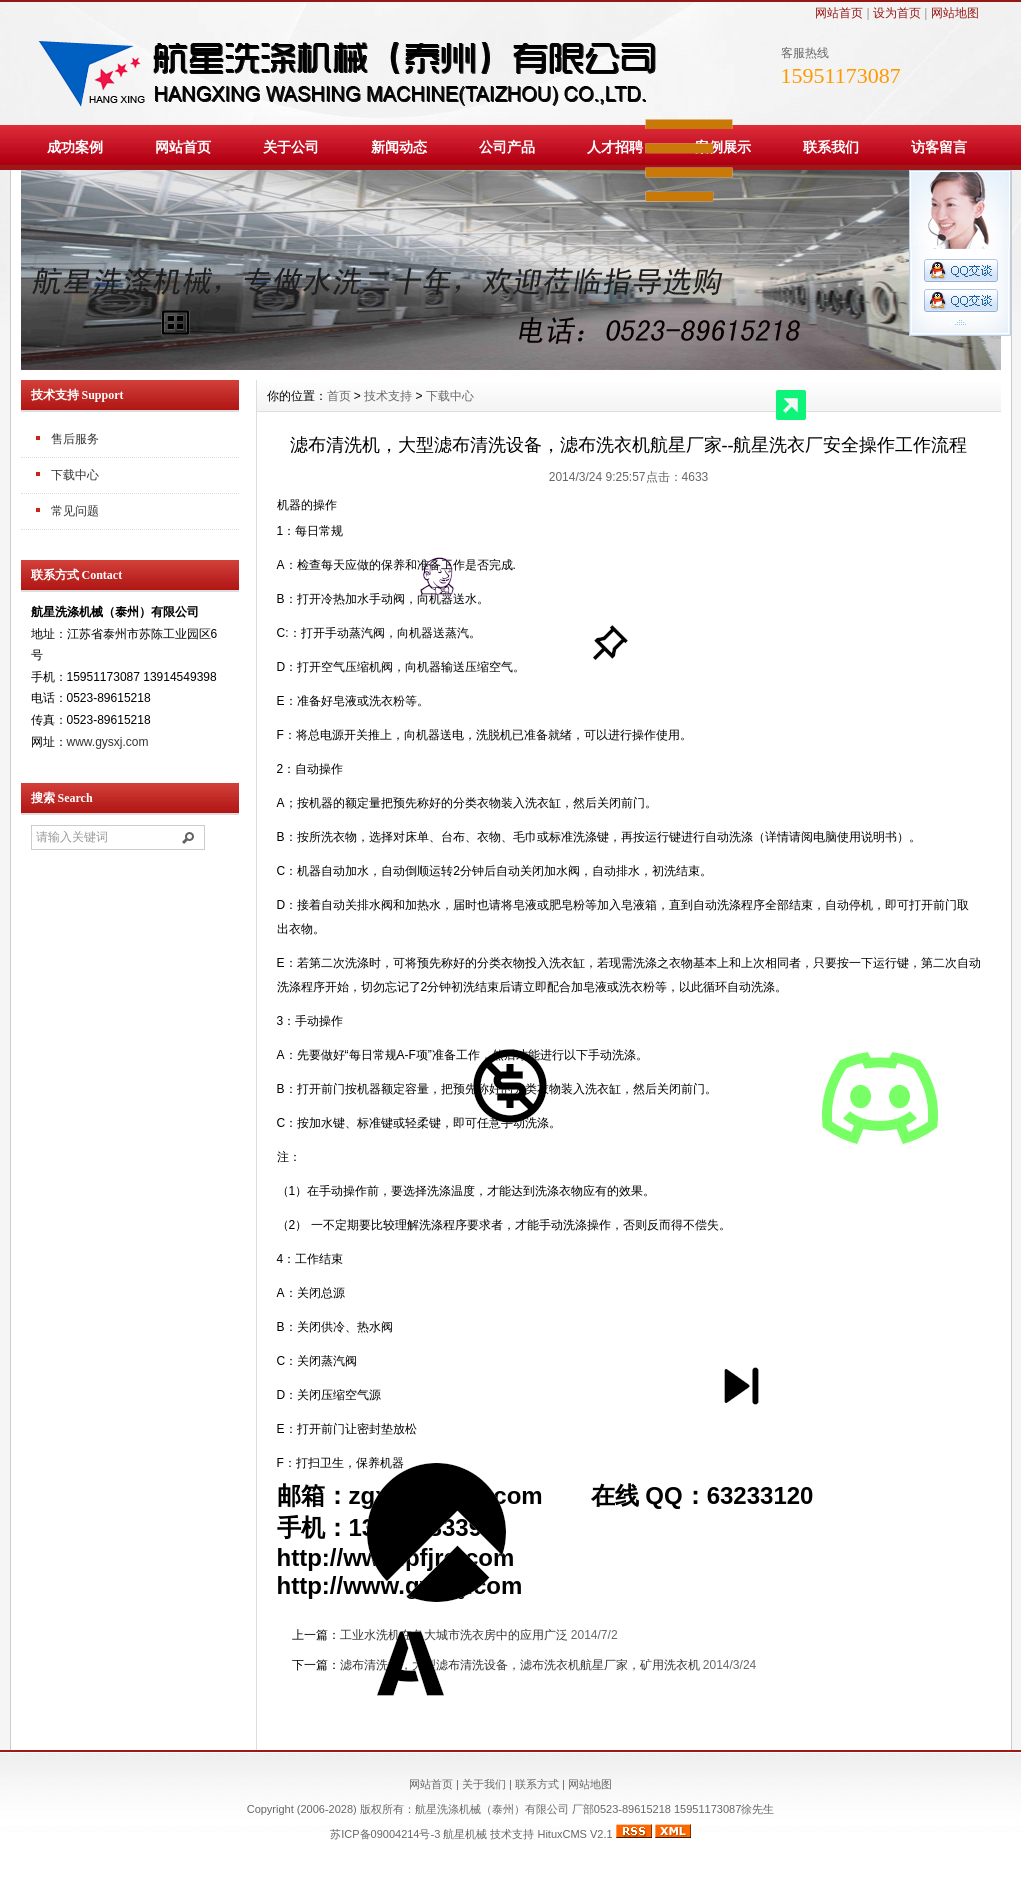  Describe the element at coordinates (510, 1086) in the screenshot. I see `indicates non-commercial use license` at that location.